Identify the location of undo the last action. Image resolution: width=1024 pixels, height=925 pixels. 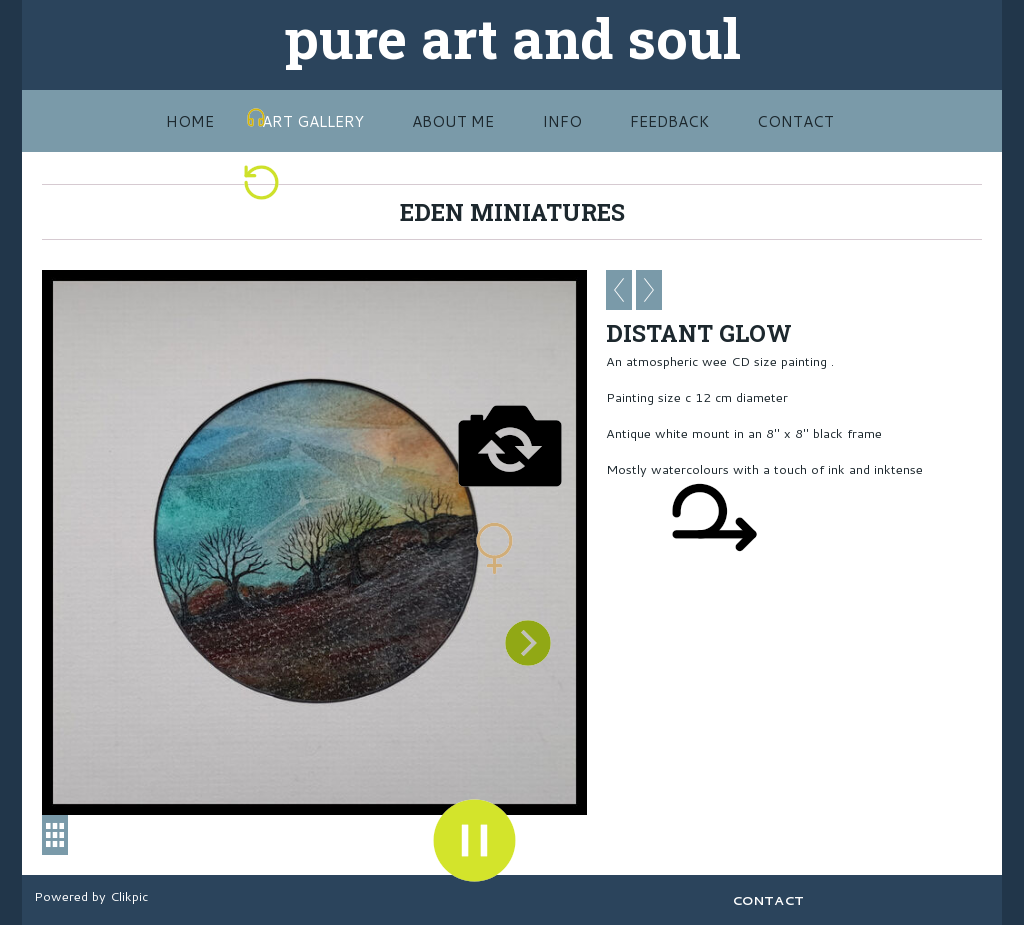
(261, 182).